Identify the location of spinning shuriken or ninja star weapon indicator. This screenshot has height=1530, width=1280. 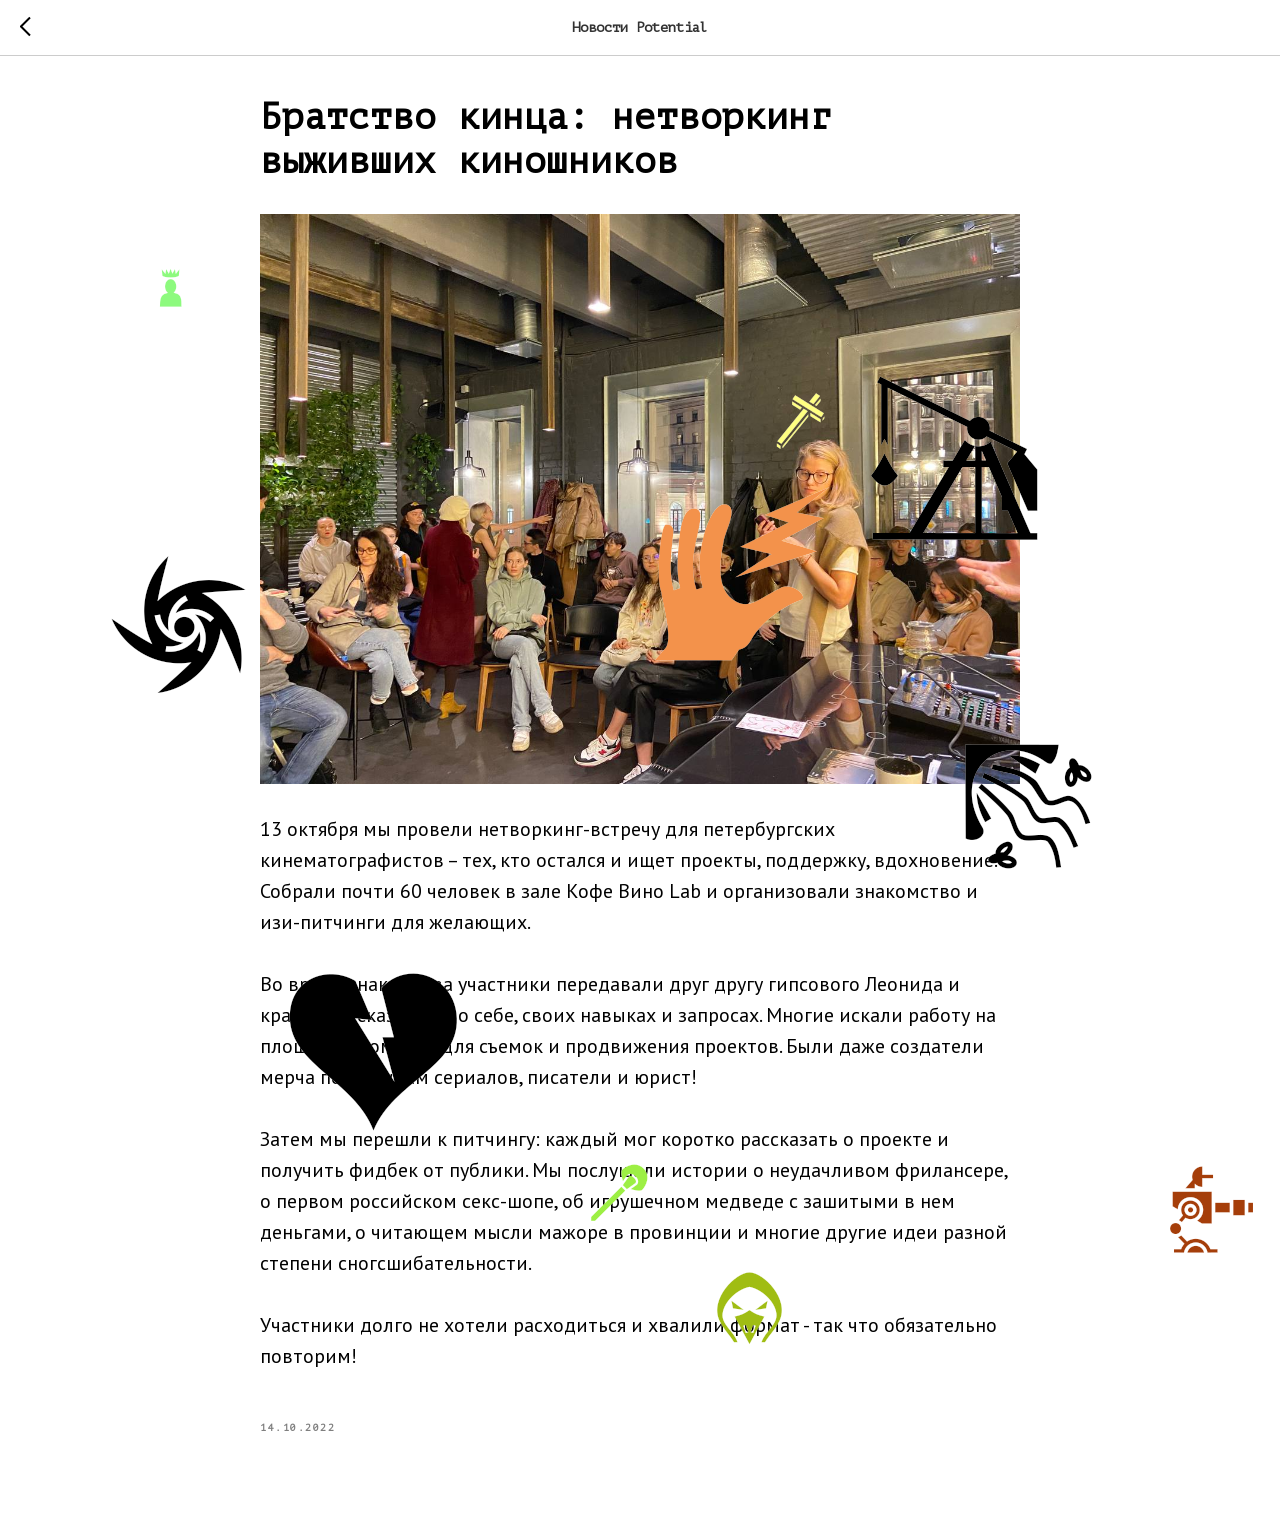
(179, 625).